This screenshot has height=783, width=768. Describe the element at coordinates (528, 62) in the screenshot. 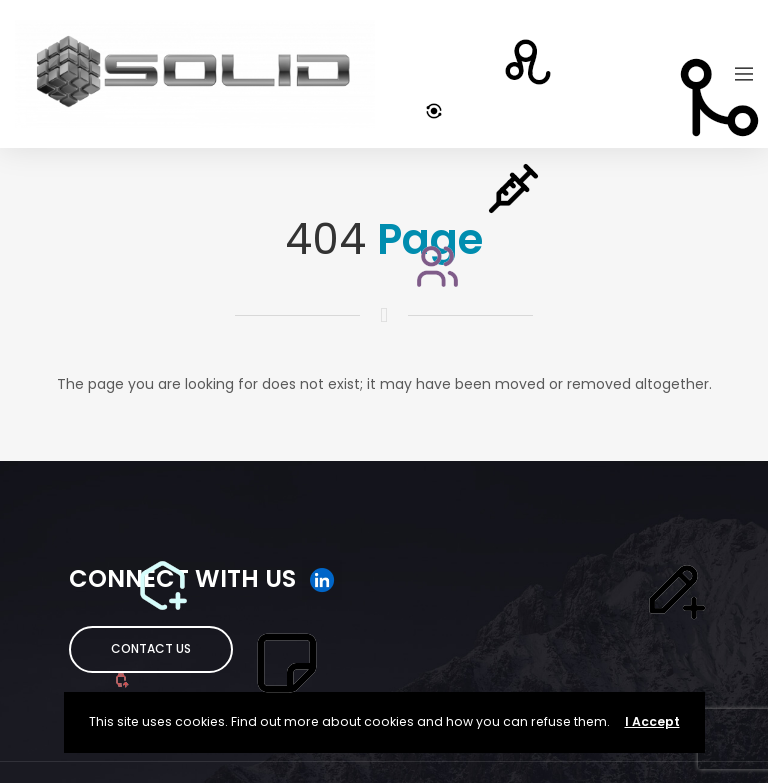

I see `indicates leo zodiac sign` at that location.